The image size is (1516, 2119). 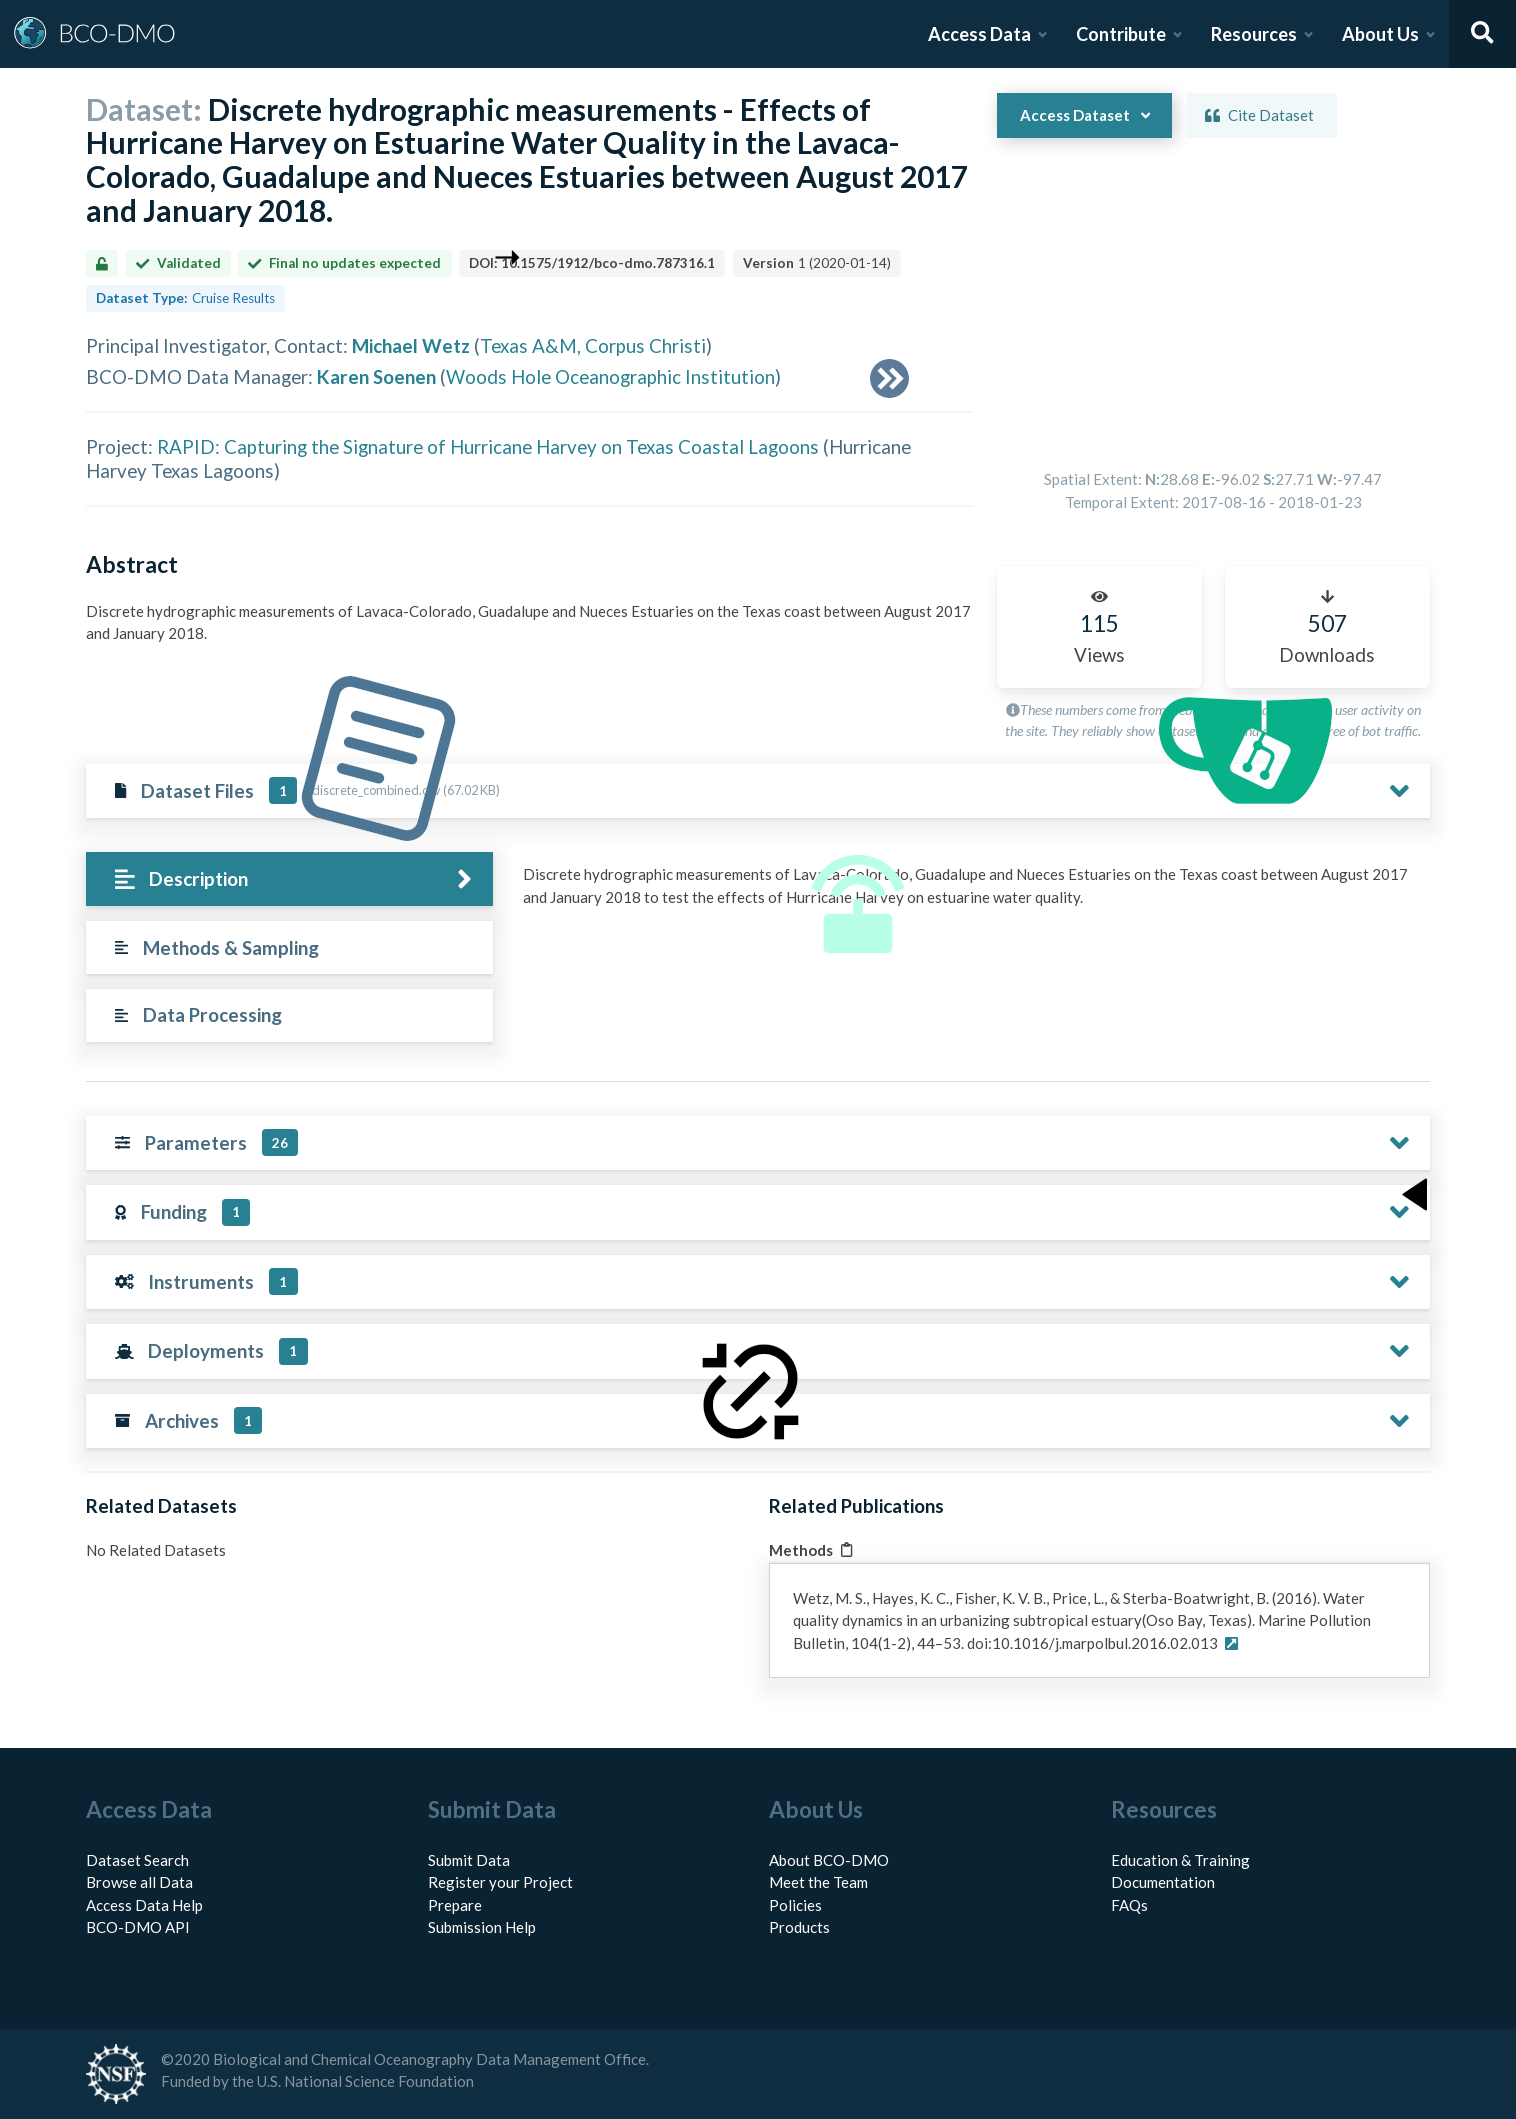 What do you see at coordinates (378, 758) in the screenshot?
I see `visit read.cv profile or portfolio` at bounding box center [378, 758].